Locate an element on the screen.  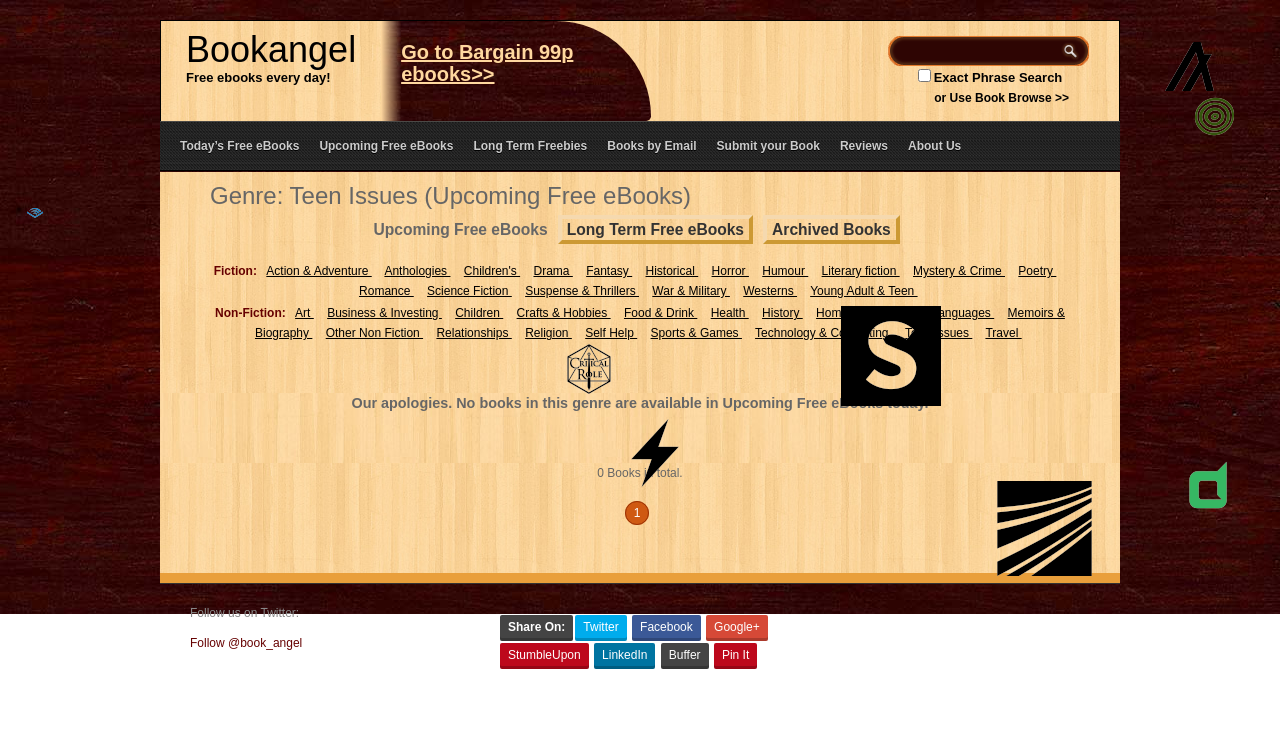
optuna hyperparameter optimization framework logo is located at coordinates (1214, 116).